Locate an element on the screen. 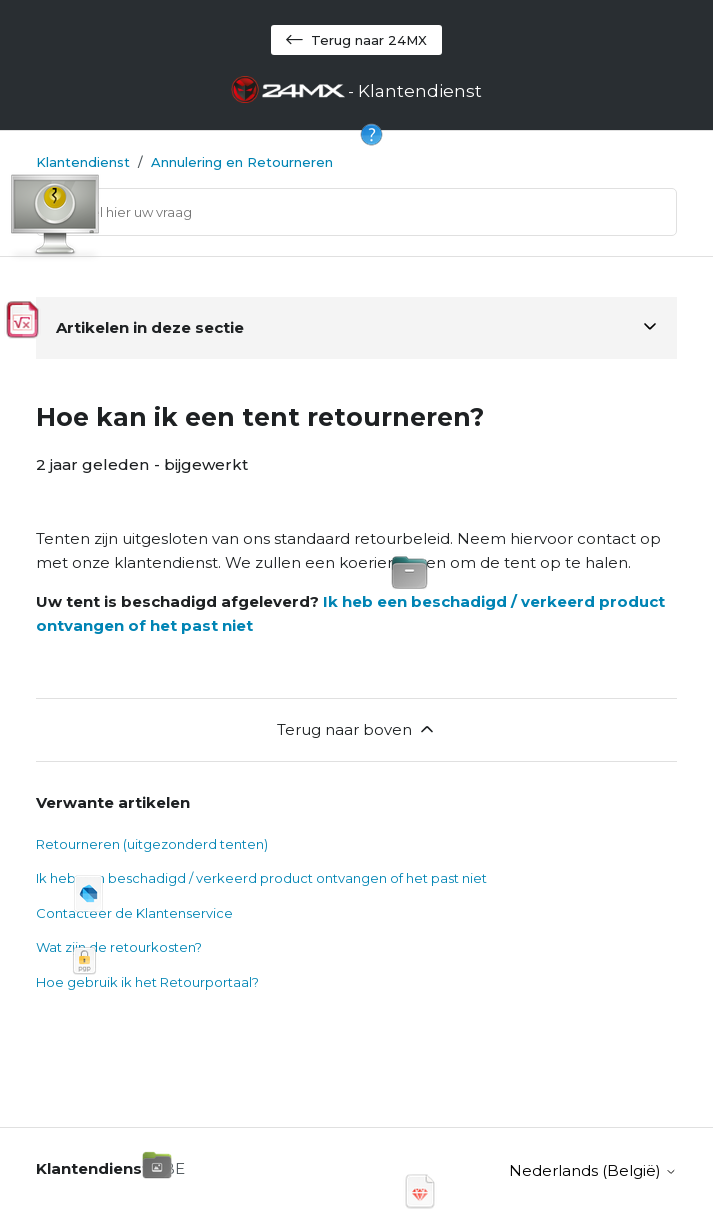 This screenshot has height=1211, width=713. libreoffice math formula template file is located at coordinates (22, 319).